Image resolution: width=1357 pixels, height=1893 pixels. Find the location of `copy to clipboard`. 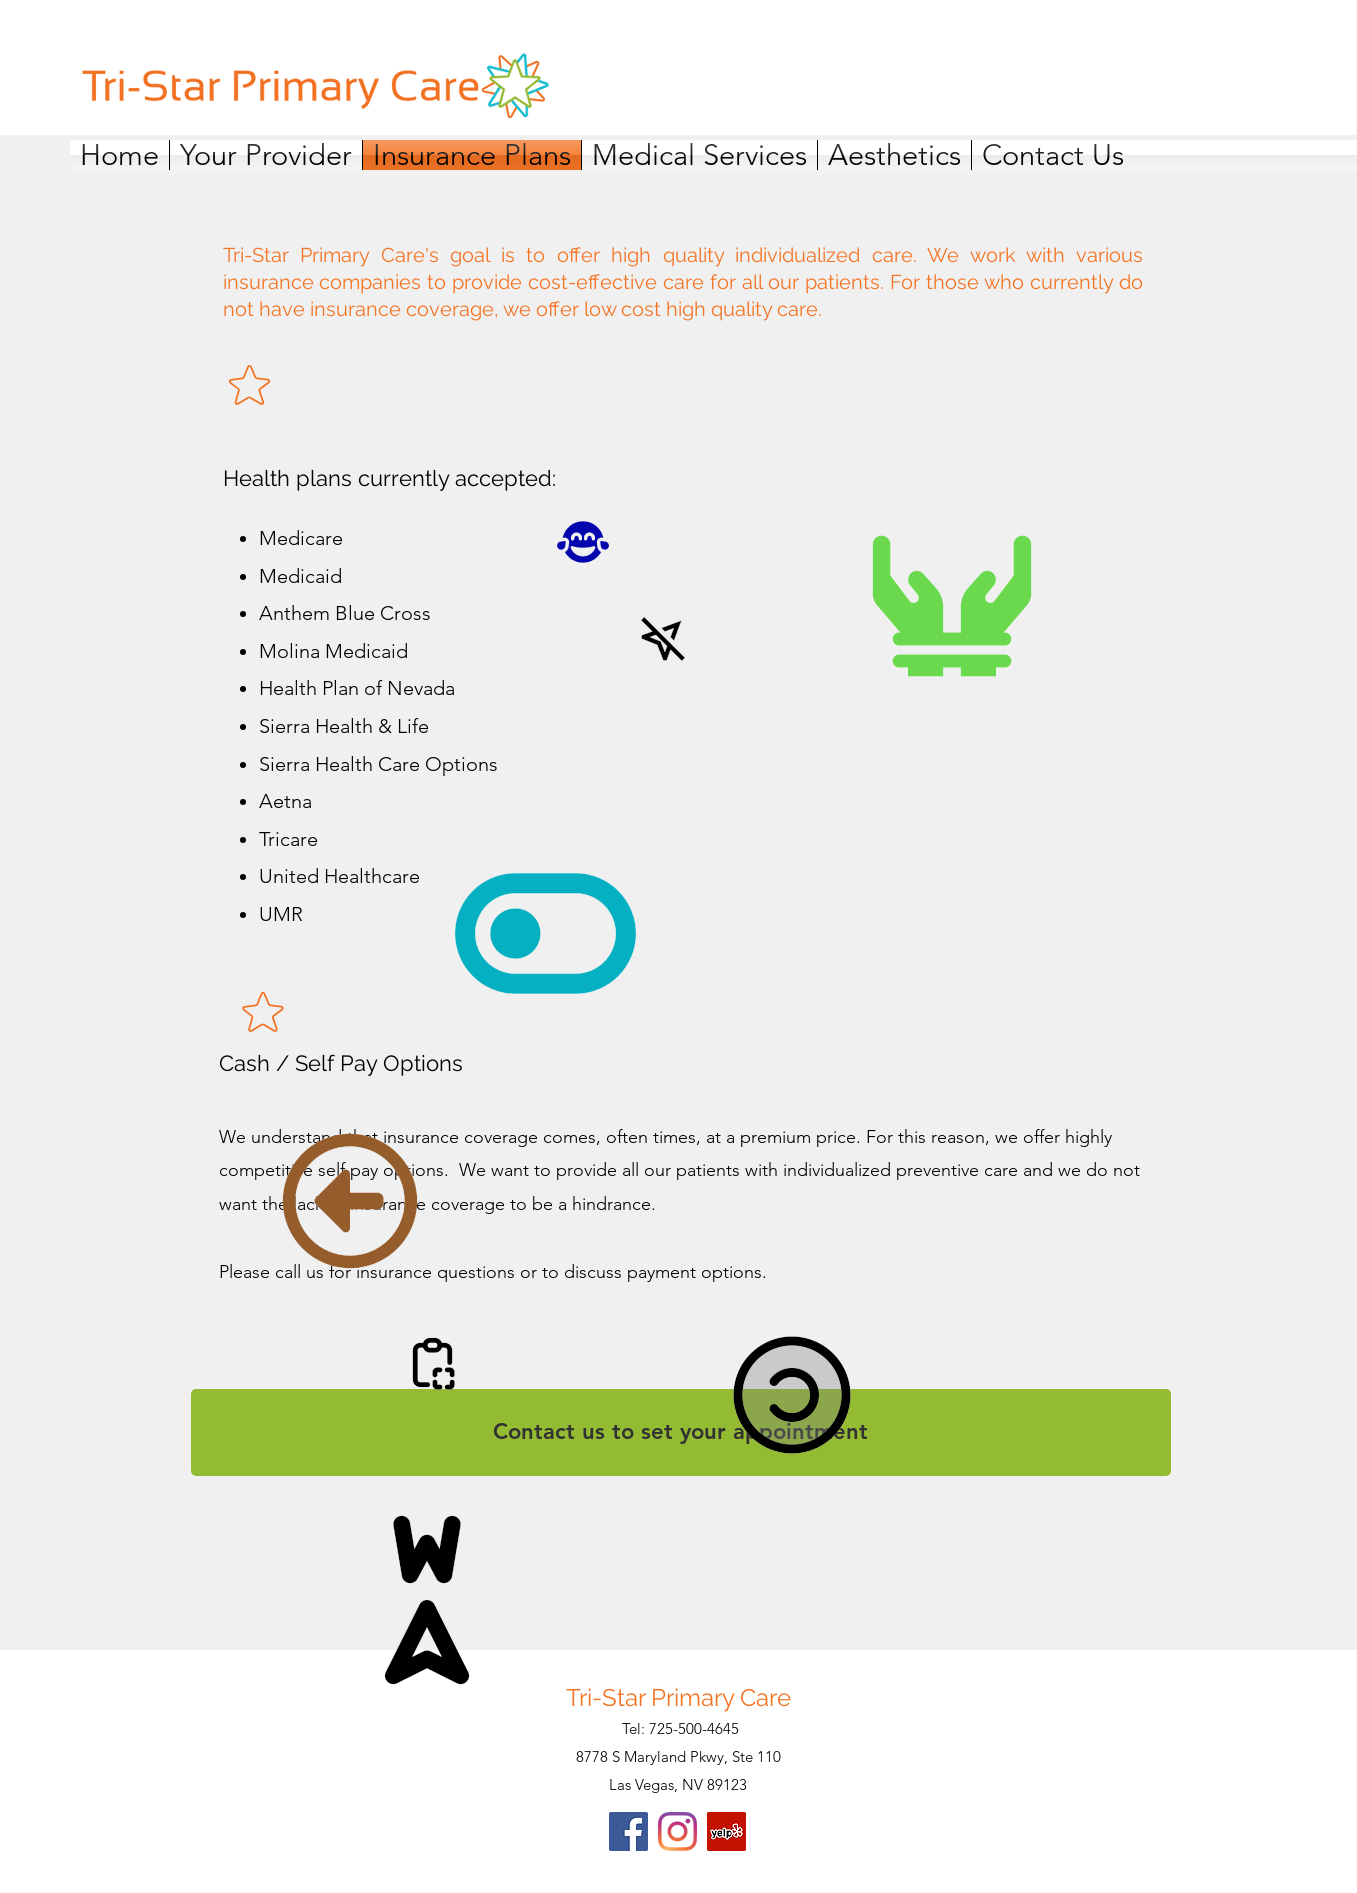

copy to clipboard is located at coordinates (432, 1362).